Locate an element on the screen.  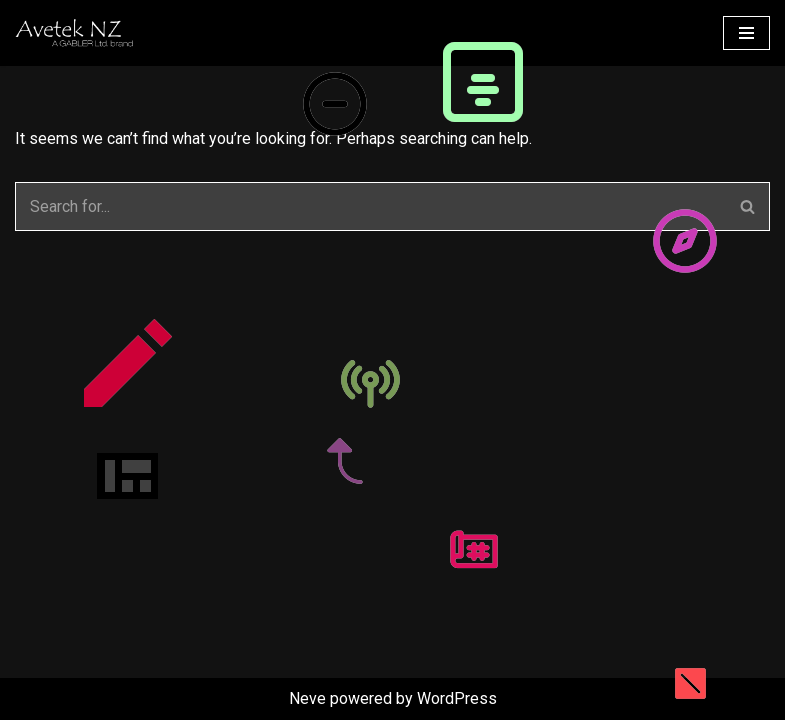
go back and up to previous level is located at coordinates (345, 461).